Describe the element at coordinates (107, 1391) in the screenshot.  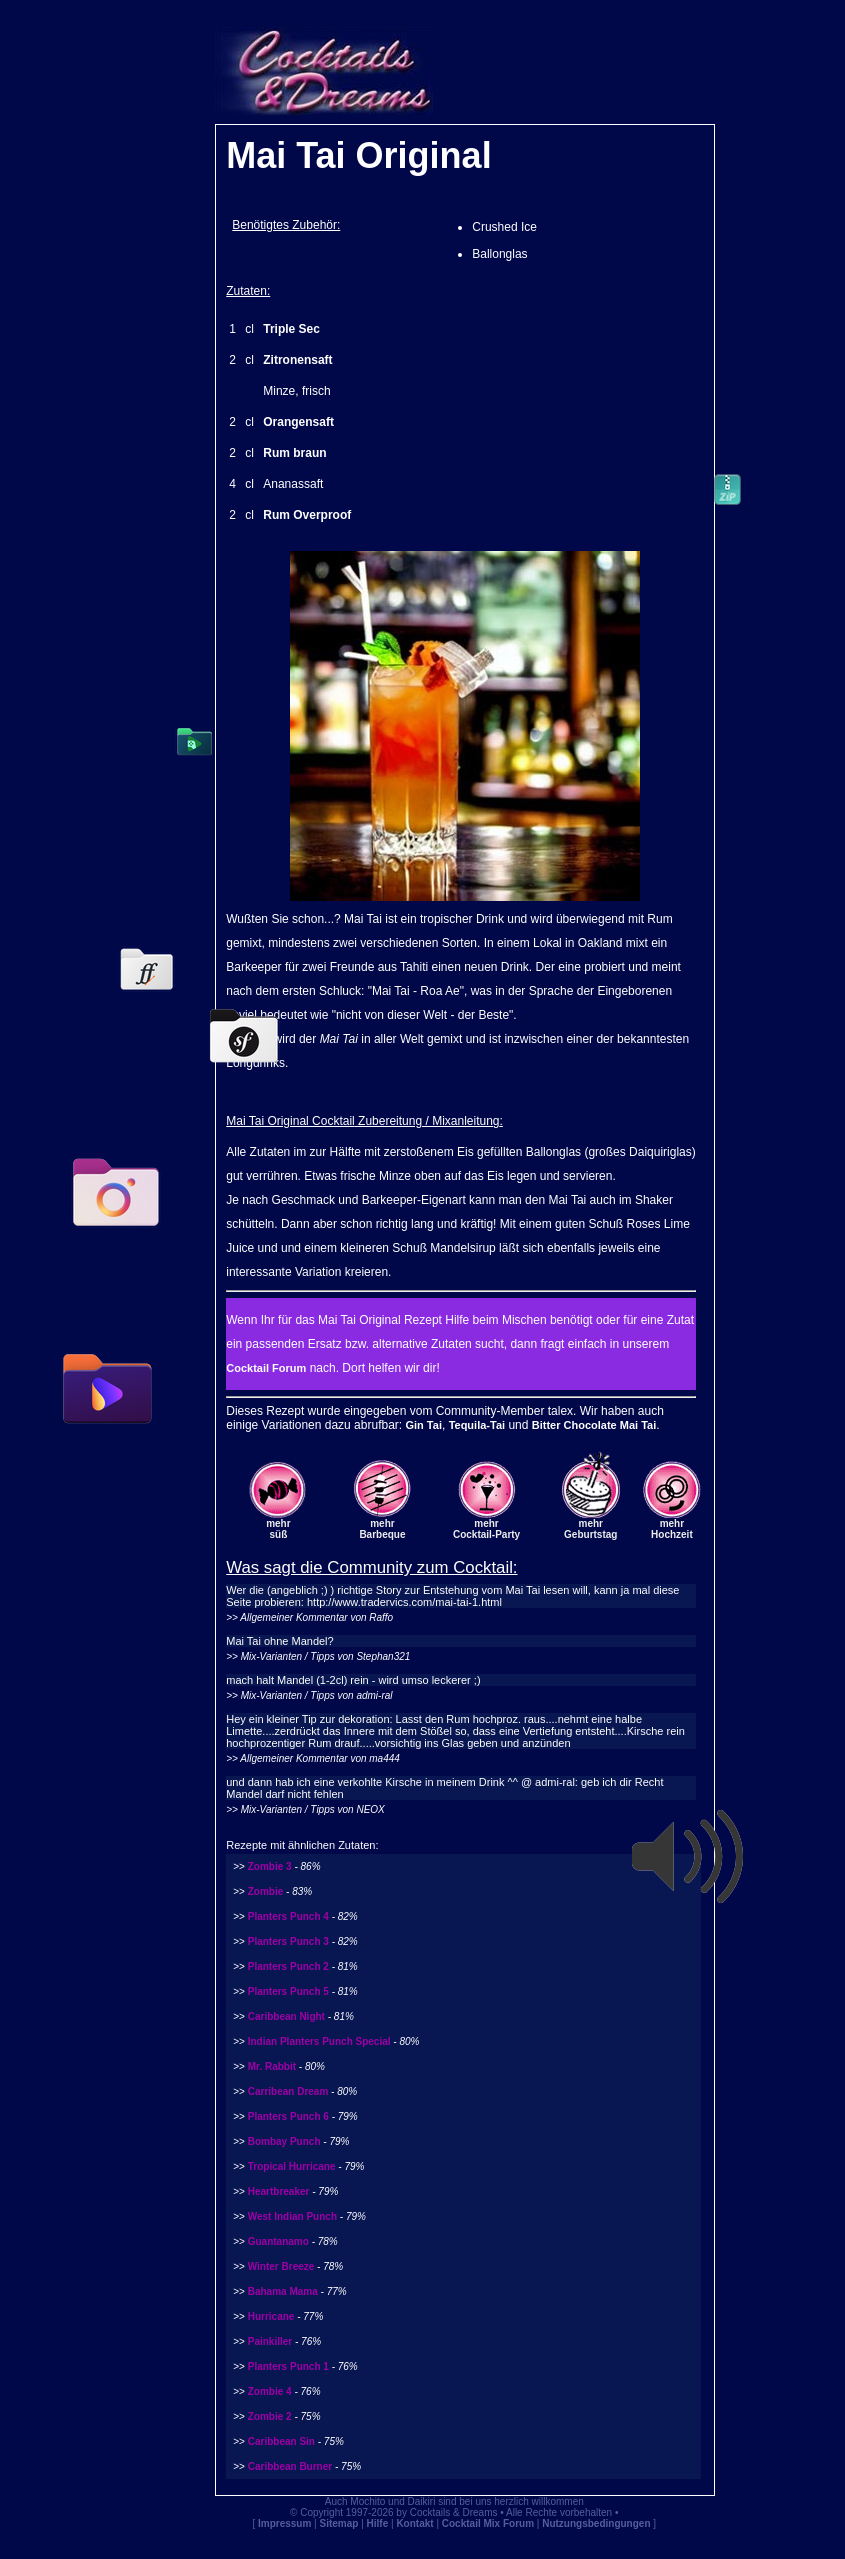
I see `open wondershare uniconverter project folder` at that location.